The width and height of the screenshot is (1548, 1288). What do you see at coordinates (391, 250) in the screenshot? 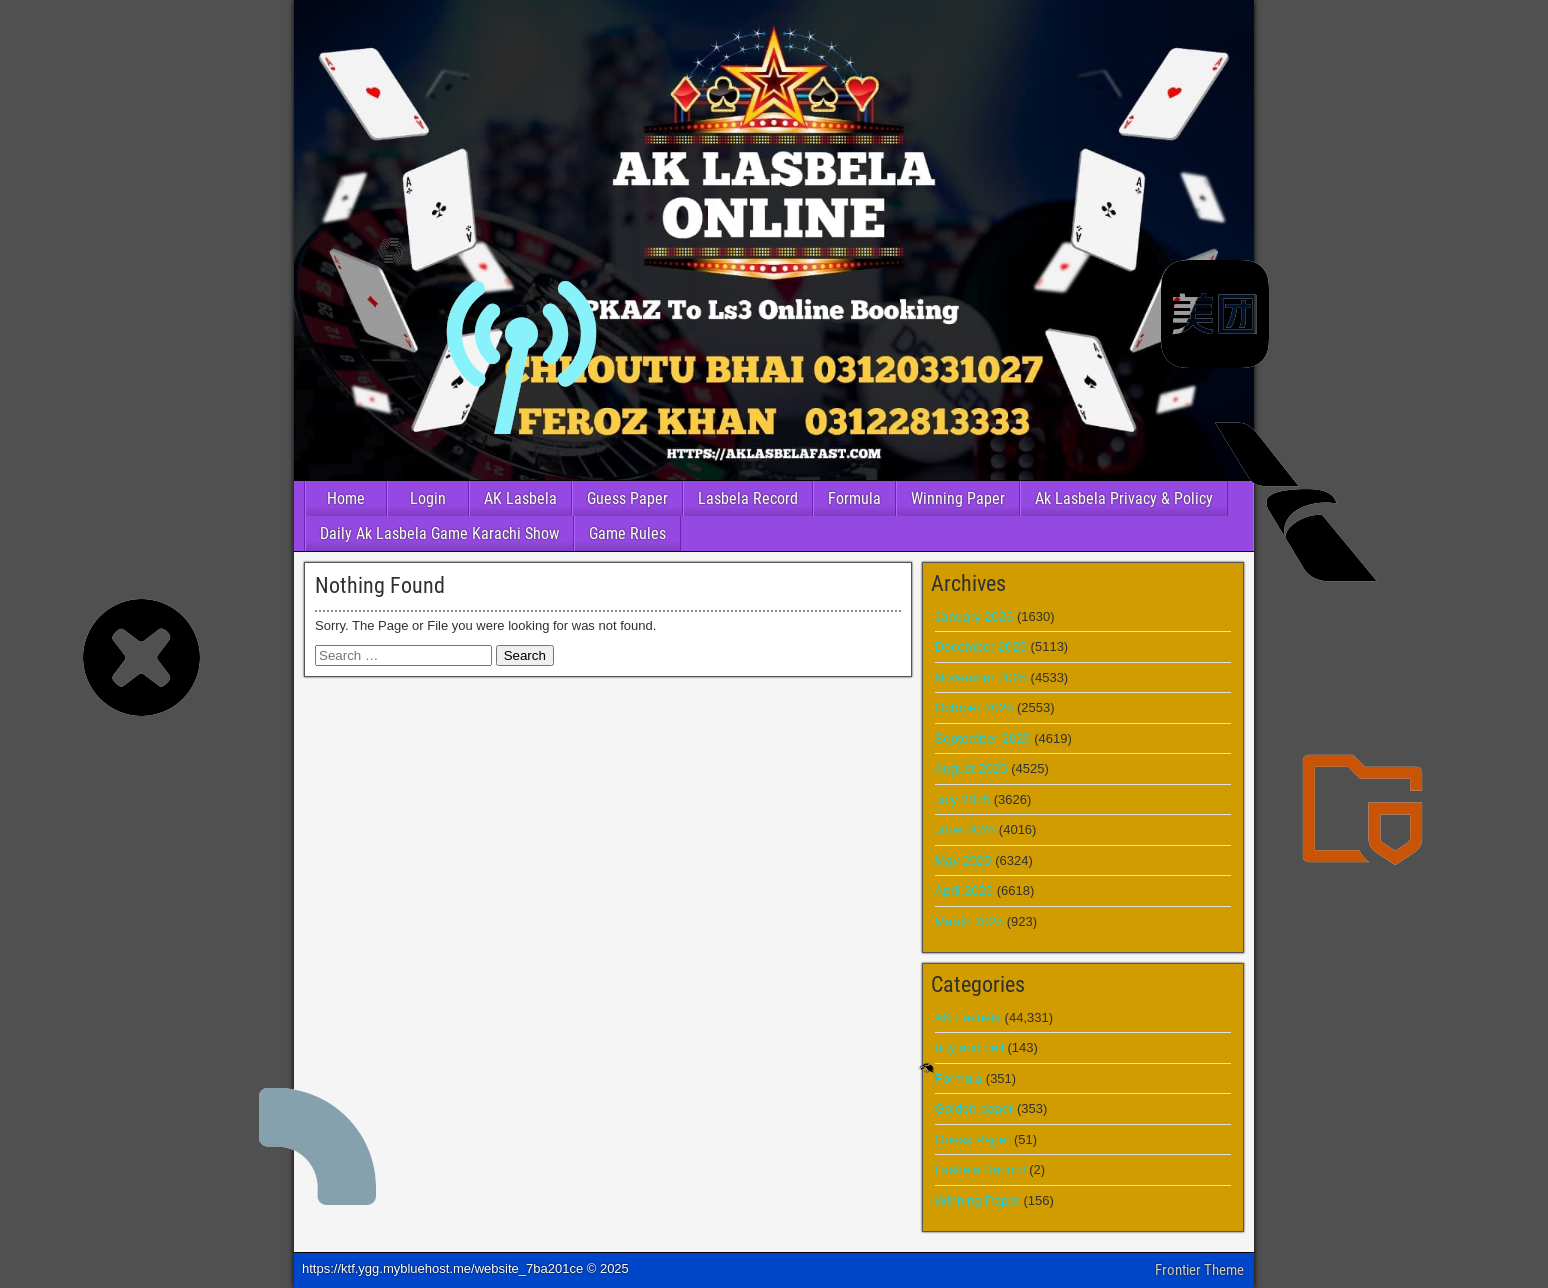
I see `plume app or service logo` at bounding box center [391, 250].